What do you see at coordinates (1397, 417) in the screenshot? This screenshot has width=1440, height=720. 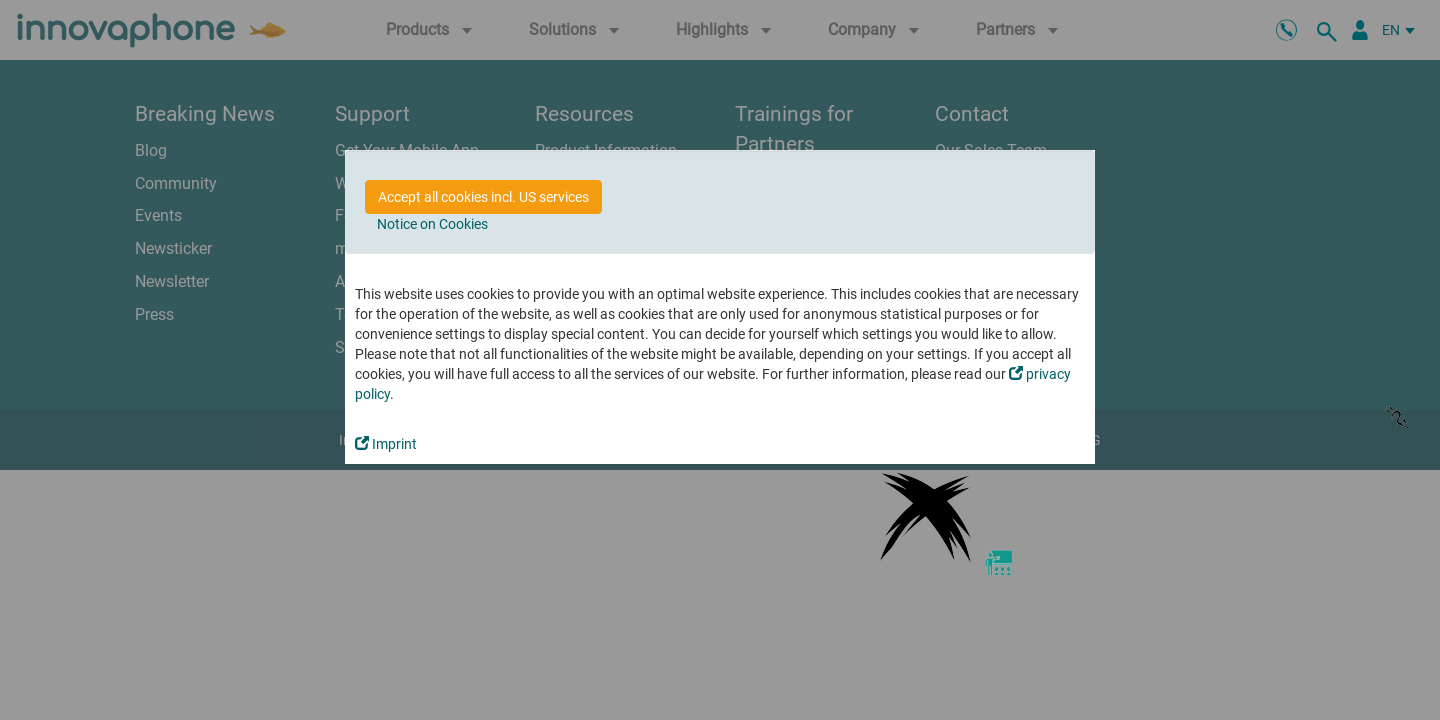 I see `indicates a spiral or curved shot trajectory` at bounding box center [1397, 417].